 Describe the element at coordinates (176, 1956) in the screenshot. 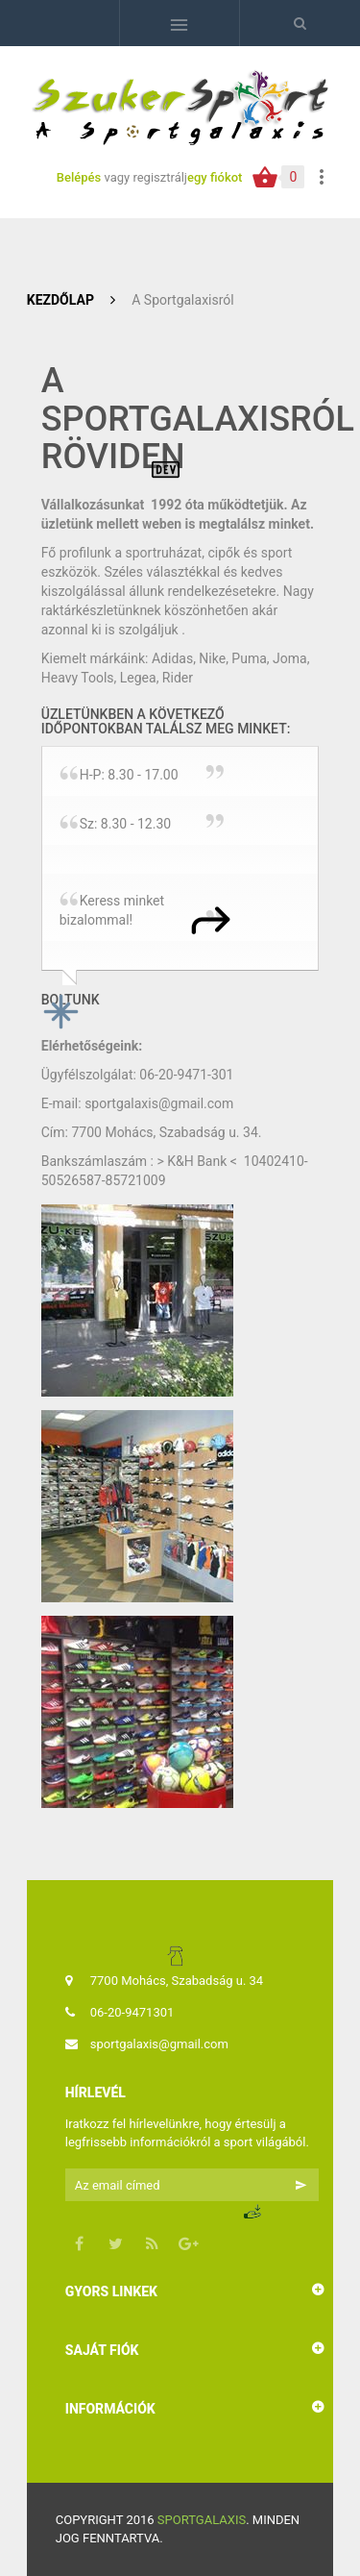

I see `access cleaning or household supplies` at that location.